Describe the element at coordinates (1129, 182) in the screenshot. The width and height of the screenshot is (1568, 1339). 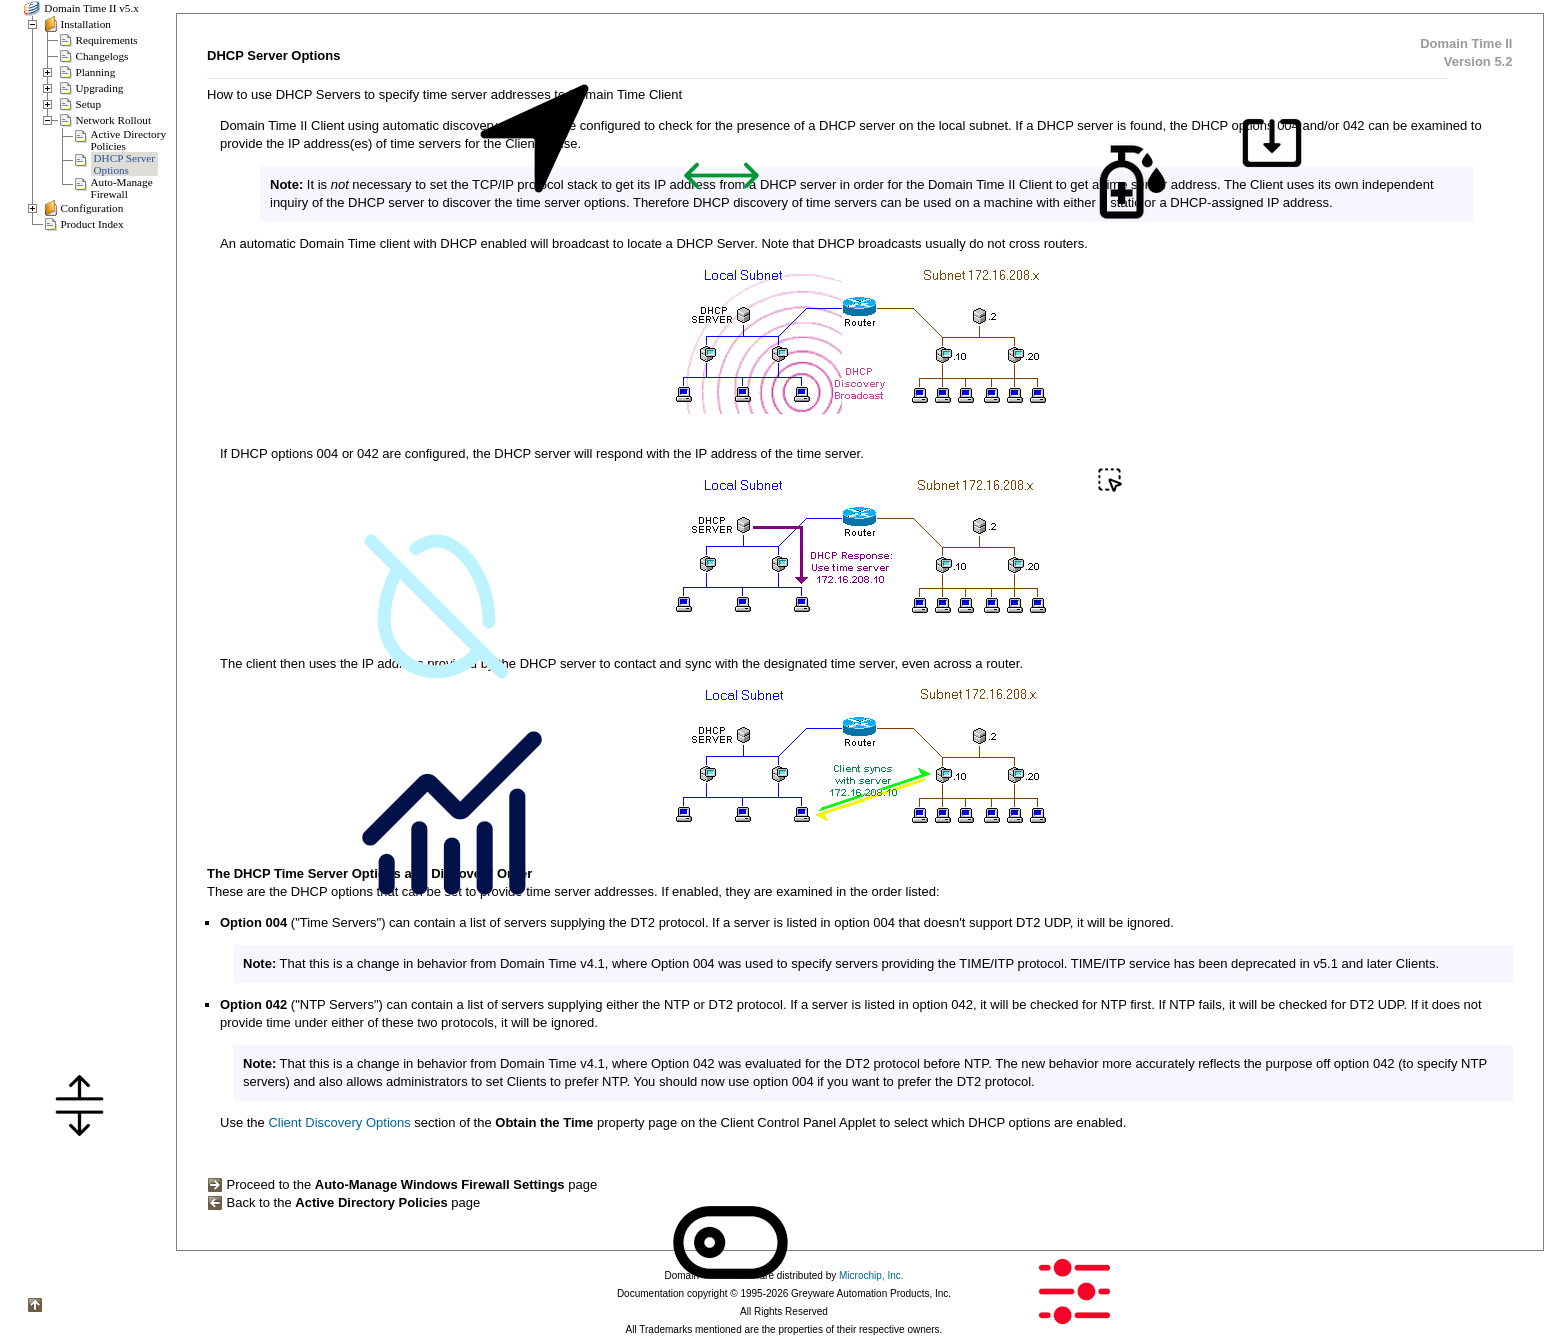
I see `access hand sanitizer station information` at that location.